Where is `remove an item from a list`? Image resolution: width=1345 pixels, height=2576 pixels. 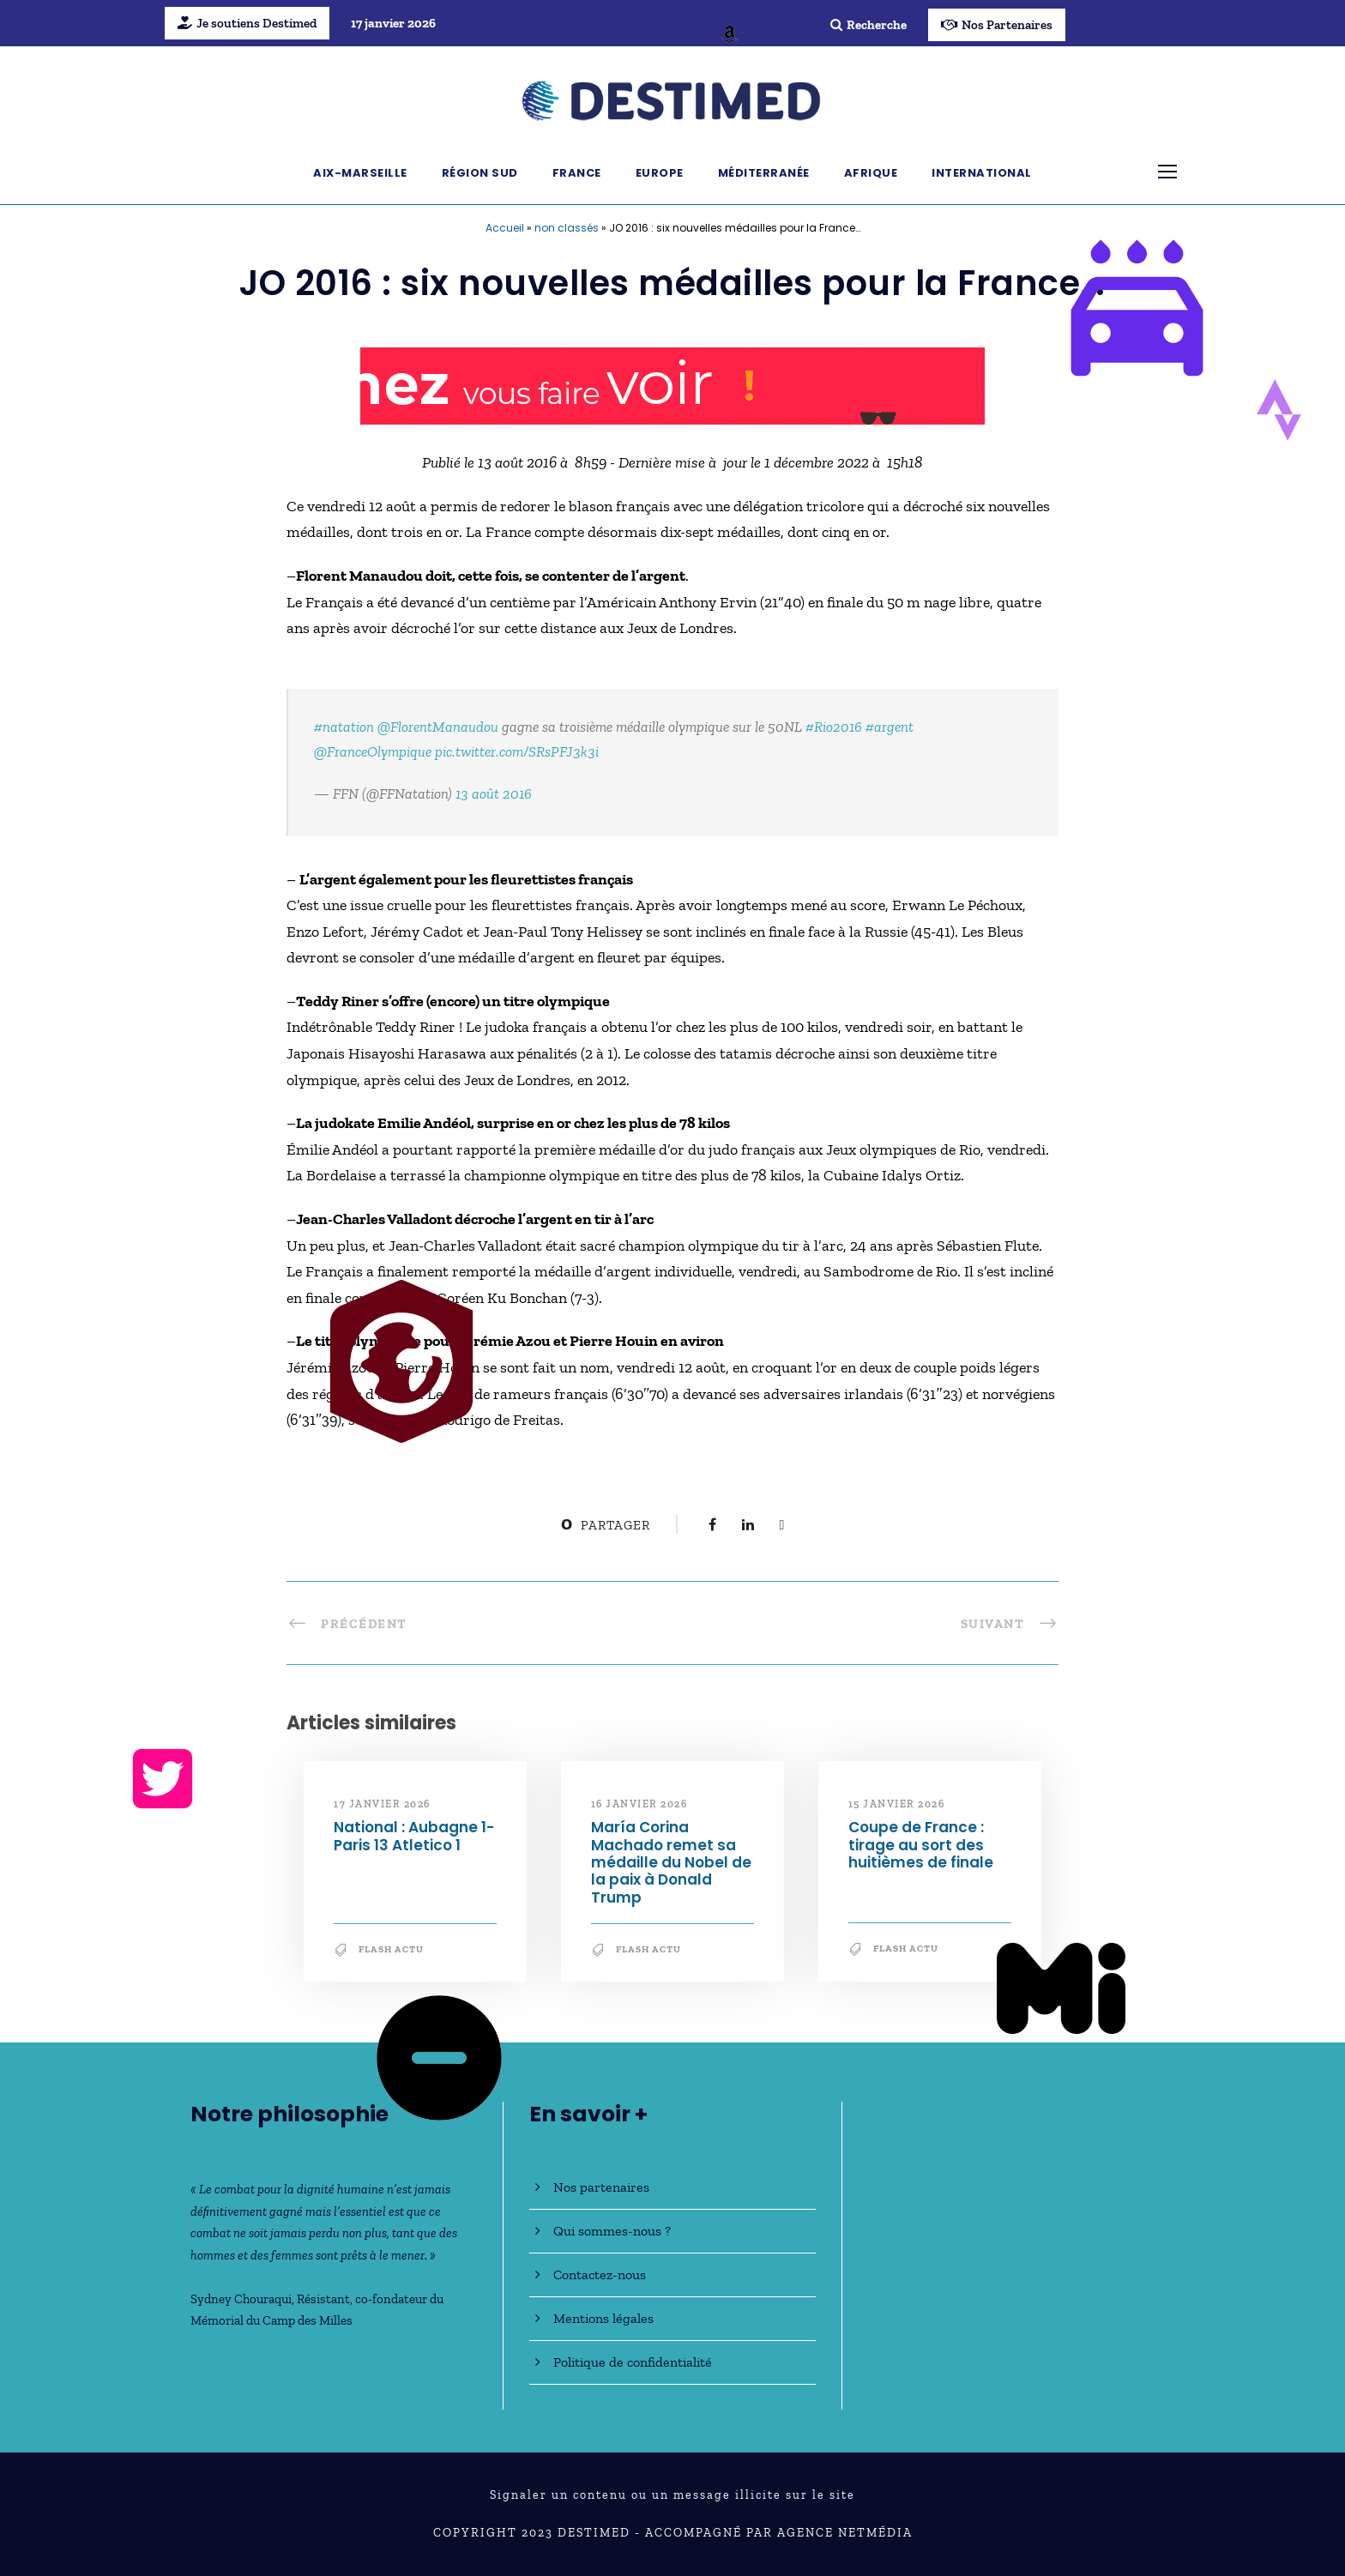 remove an item from a list is located at coordinates (439, 2058).